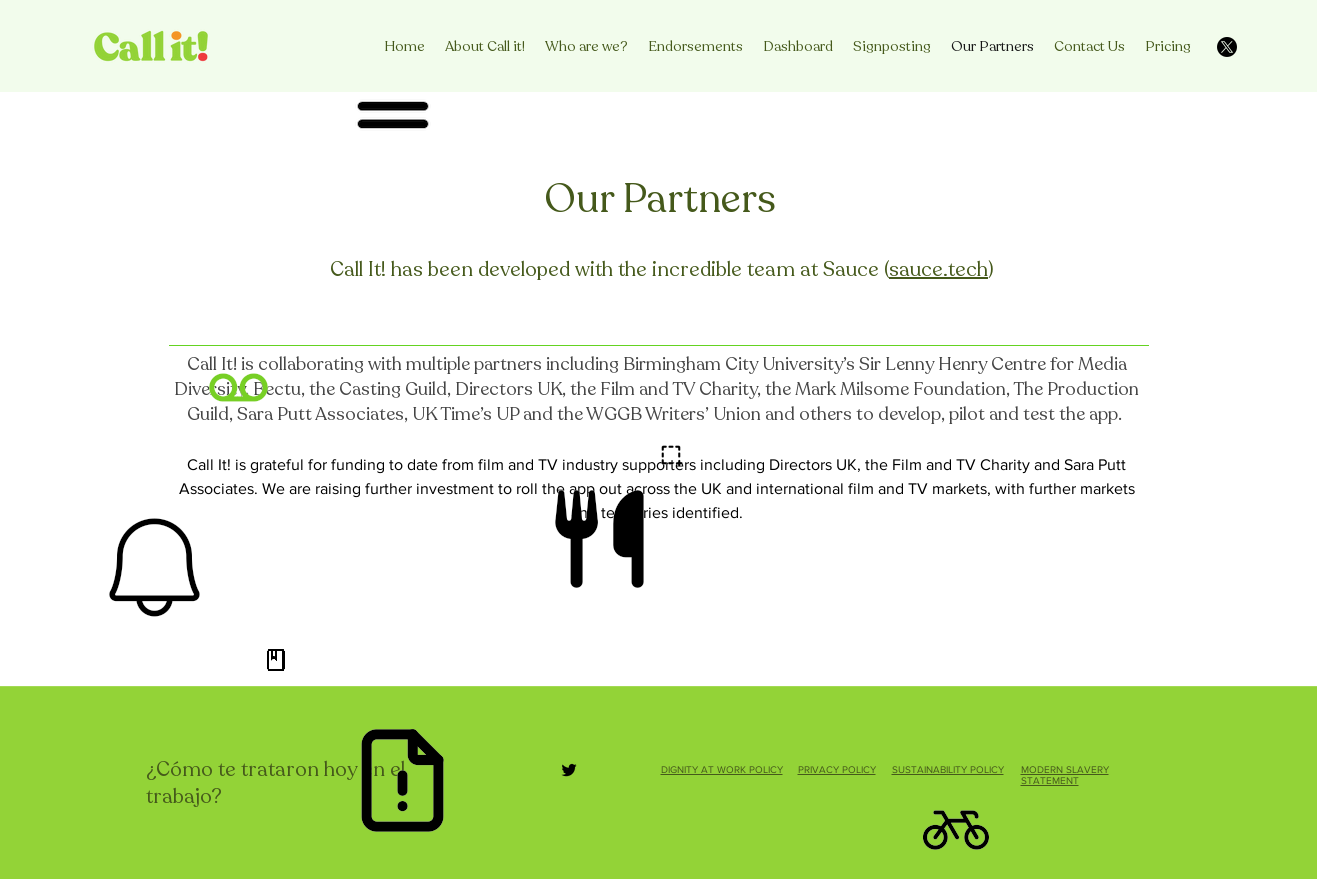  Describe the element at coordinates (601, 539) in the screenshot. I see `find nearby restaurants or dining options` at that location.